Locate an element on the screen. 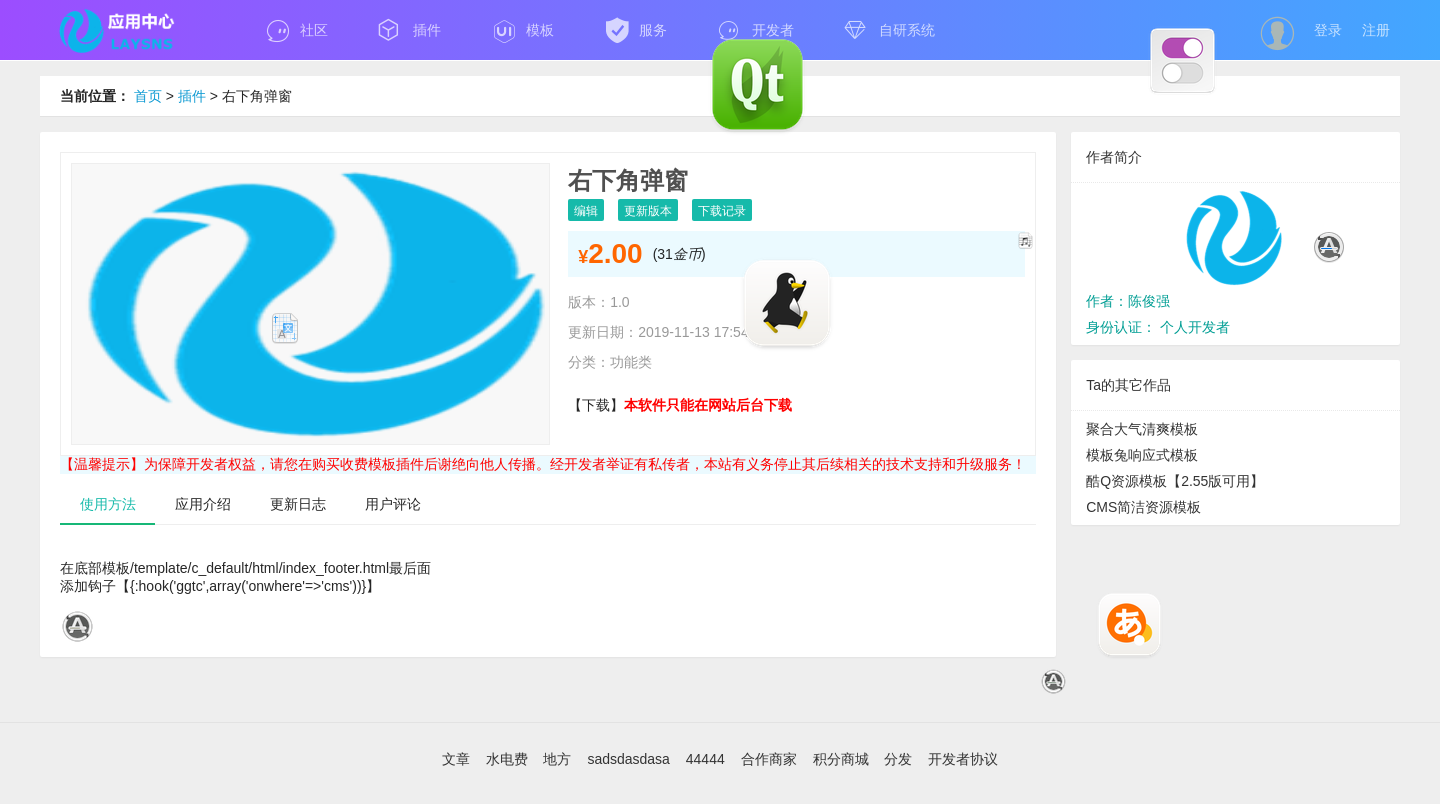  a gettext translation template file (.pot) is located at coordinates (285, 328).